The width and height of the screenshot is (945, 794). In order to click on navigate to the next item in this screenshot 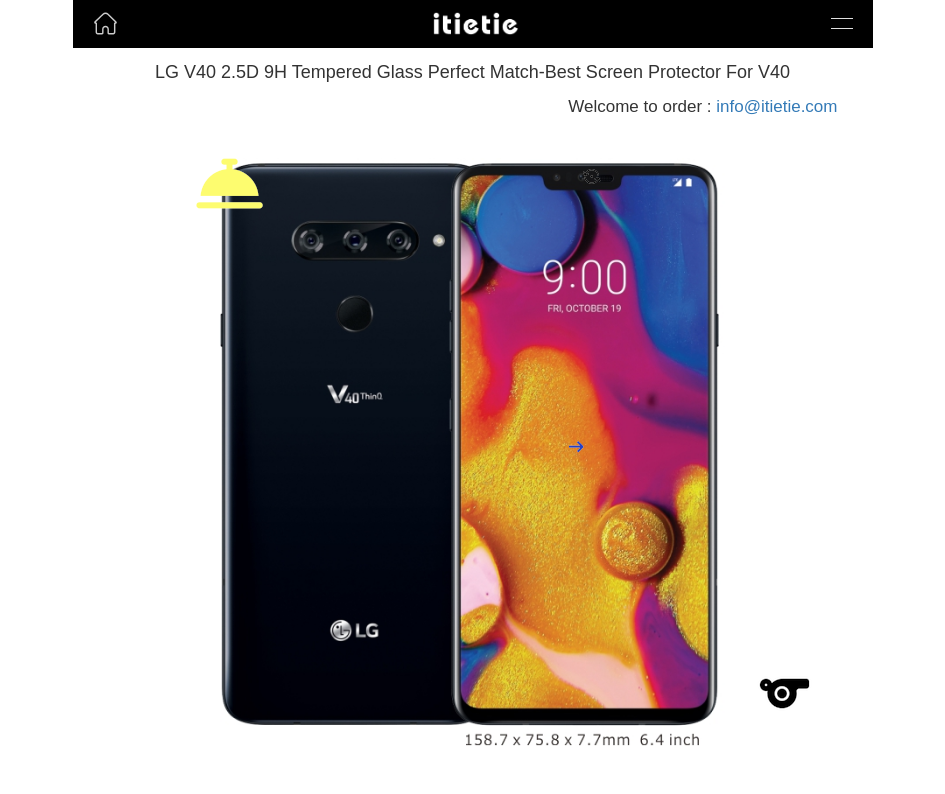, I will do `click(577, 447)`.